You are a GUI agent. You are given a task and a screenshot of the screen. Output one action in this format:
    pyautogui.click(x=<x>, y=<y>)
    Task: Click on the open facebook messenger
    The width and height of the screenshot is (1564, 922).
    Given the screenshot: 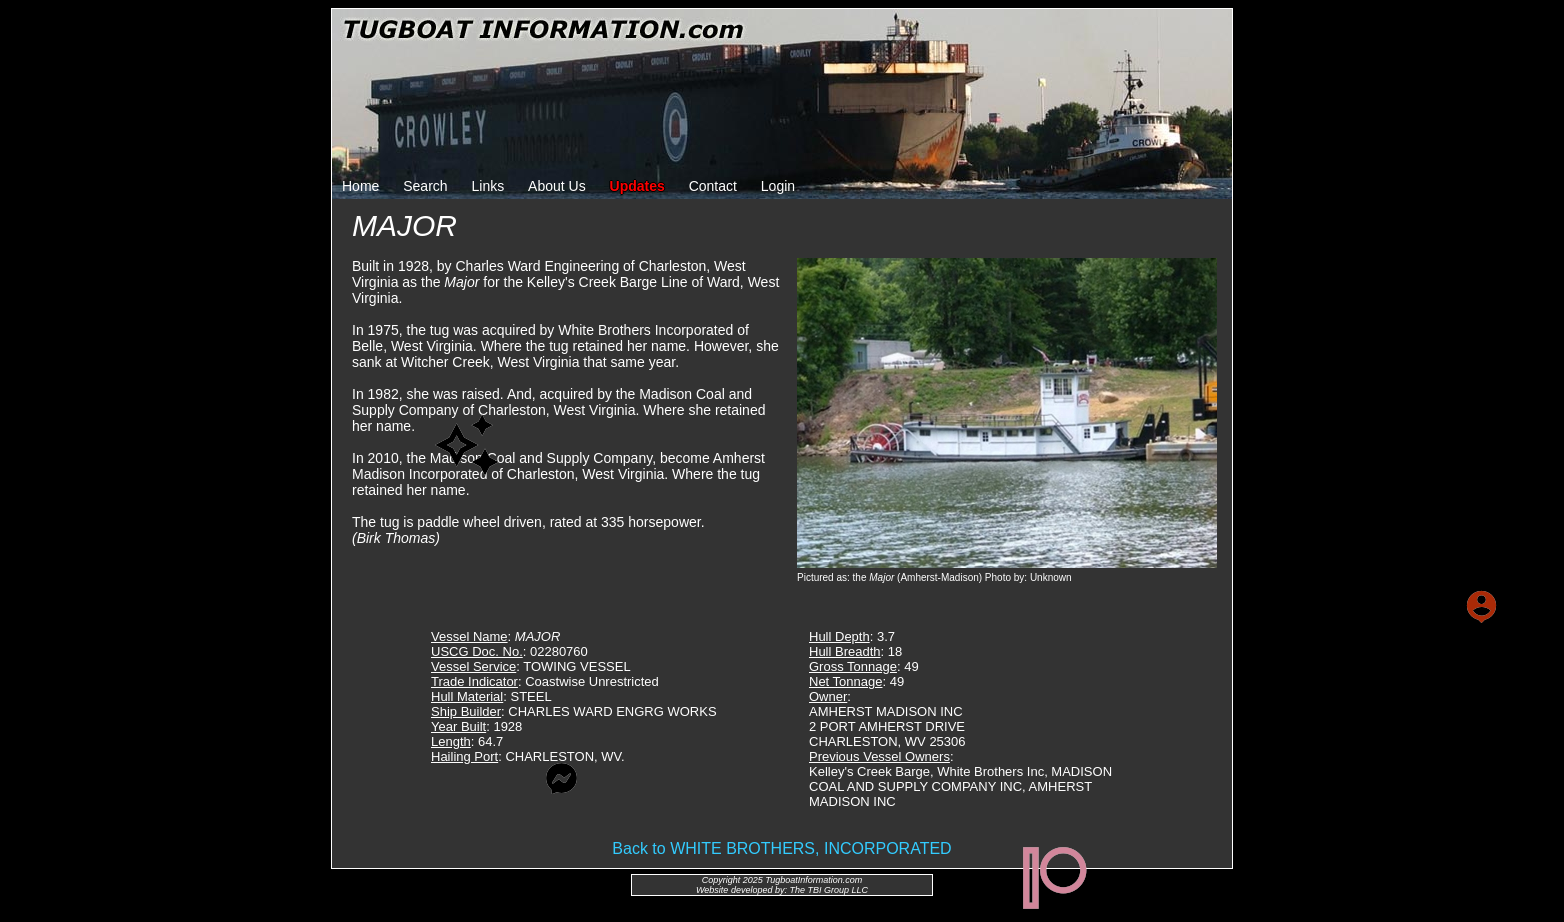 What is the action you would take?
    pyautogui.click(x=561, y=778)
    